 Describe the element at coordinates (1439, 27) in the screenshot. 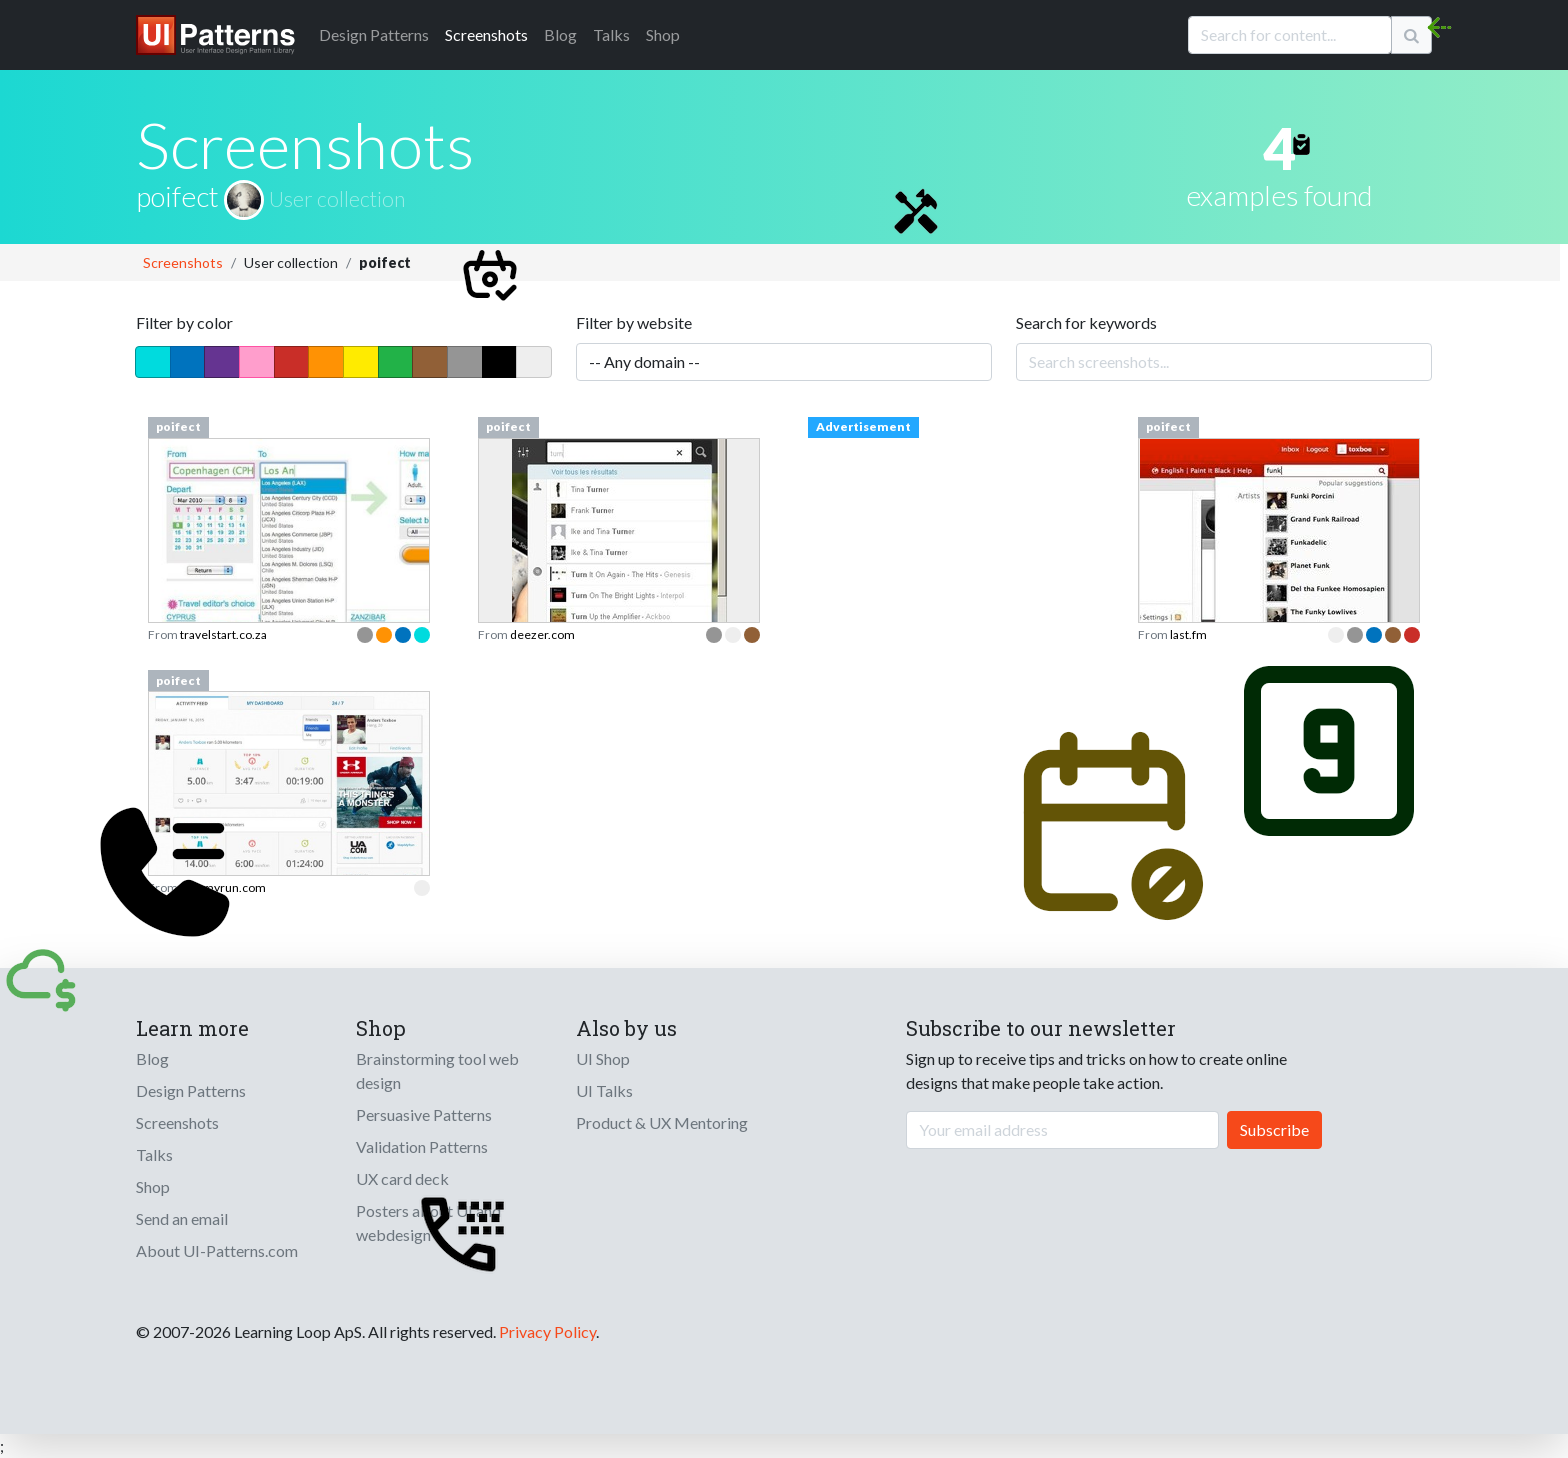

I see `go back with unsaved progress` at that location.